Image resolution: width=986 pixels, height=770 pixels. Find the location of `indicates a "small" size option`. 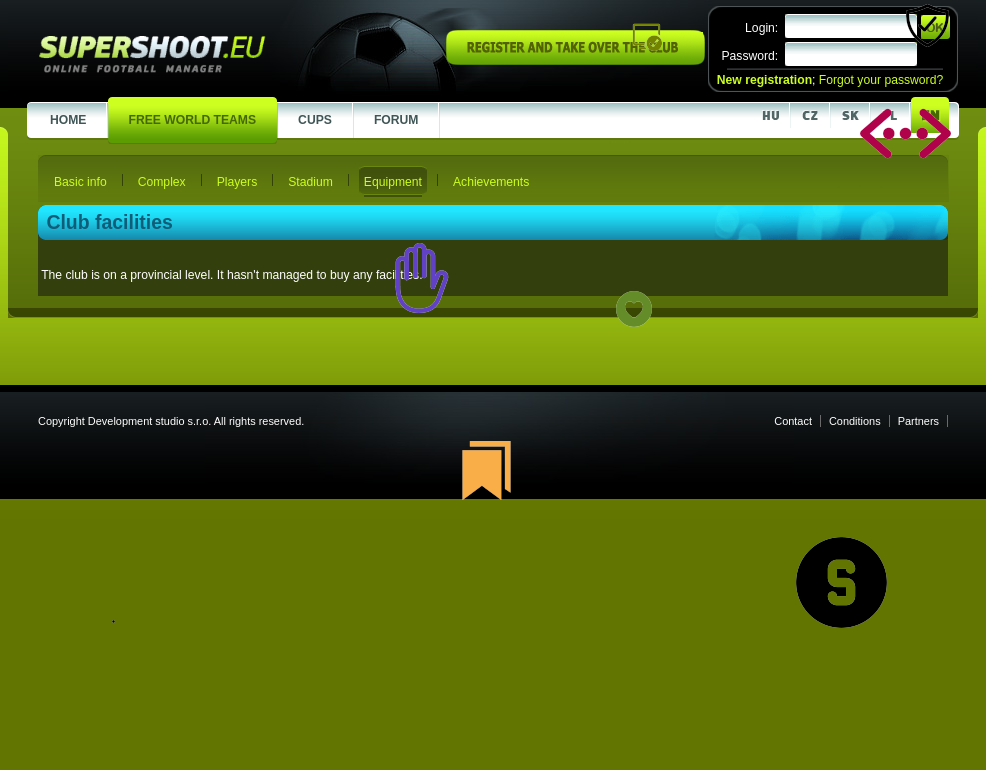

indicates a "small" size option is located at coordinates (841, 582).